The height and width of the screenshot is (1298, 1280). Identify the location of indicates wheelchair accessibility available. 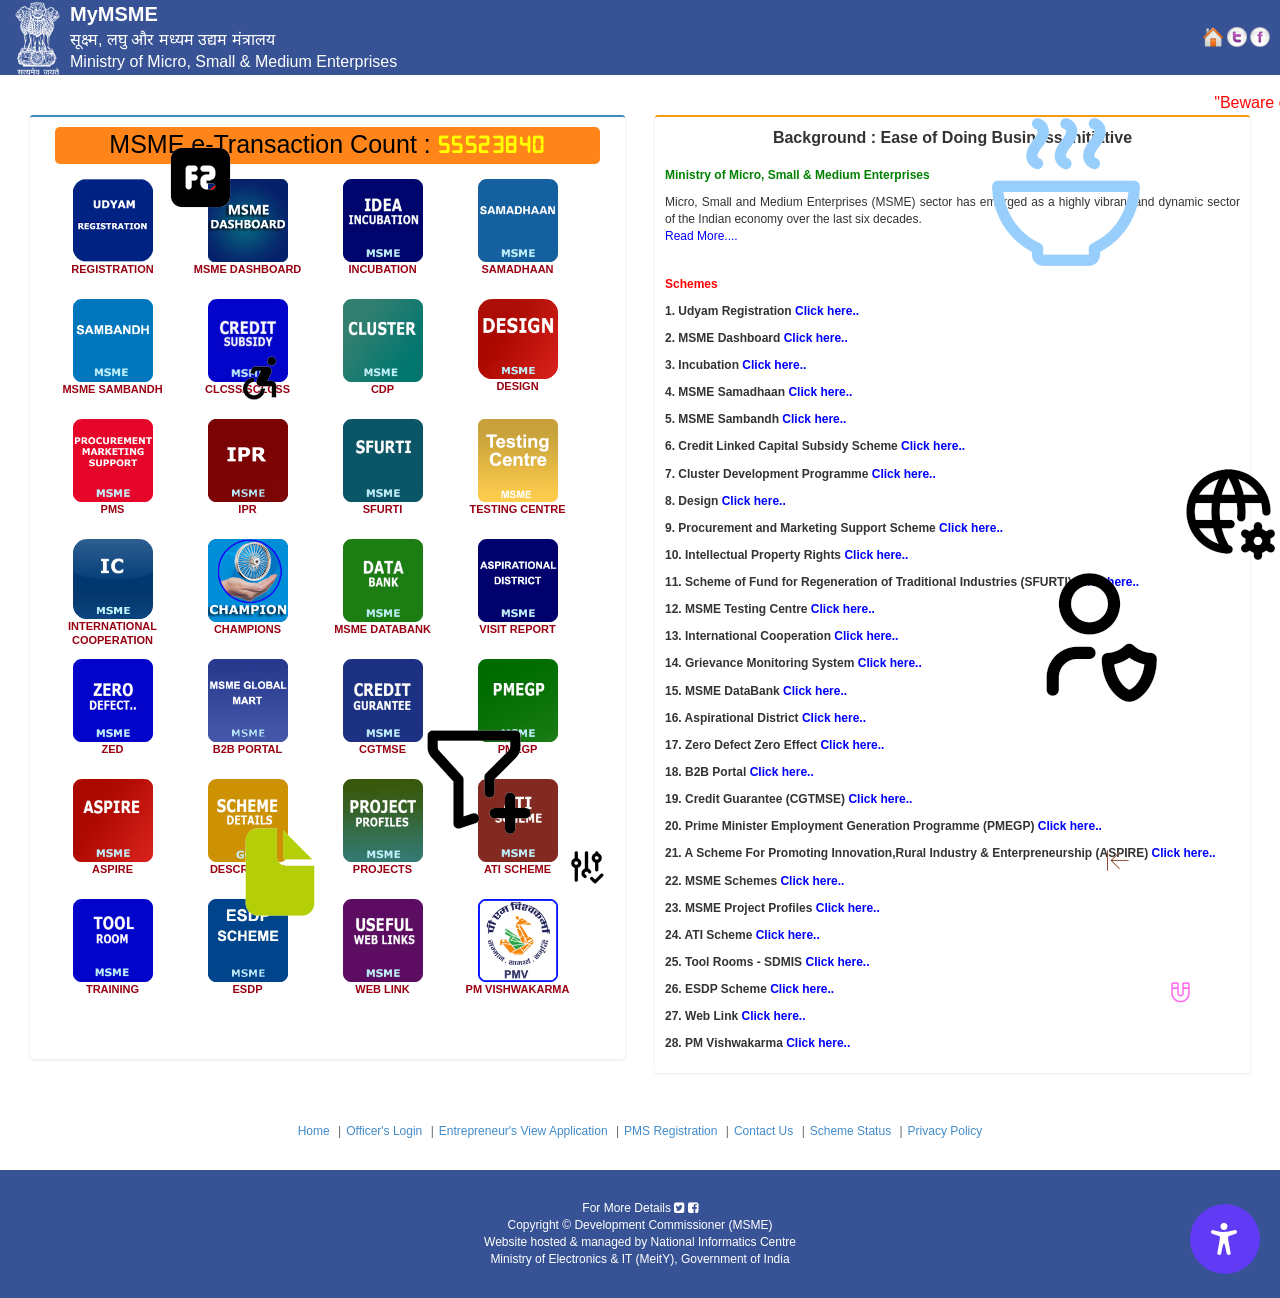
(258, 377).